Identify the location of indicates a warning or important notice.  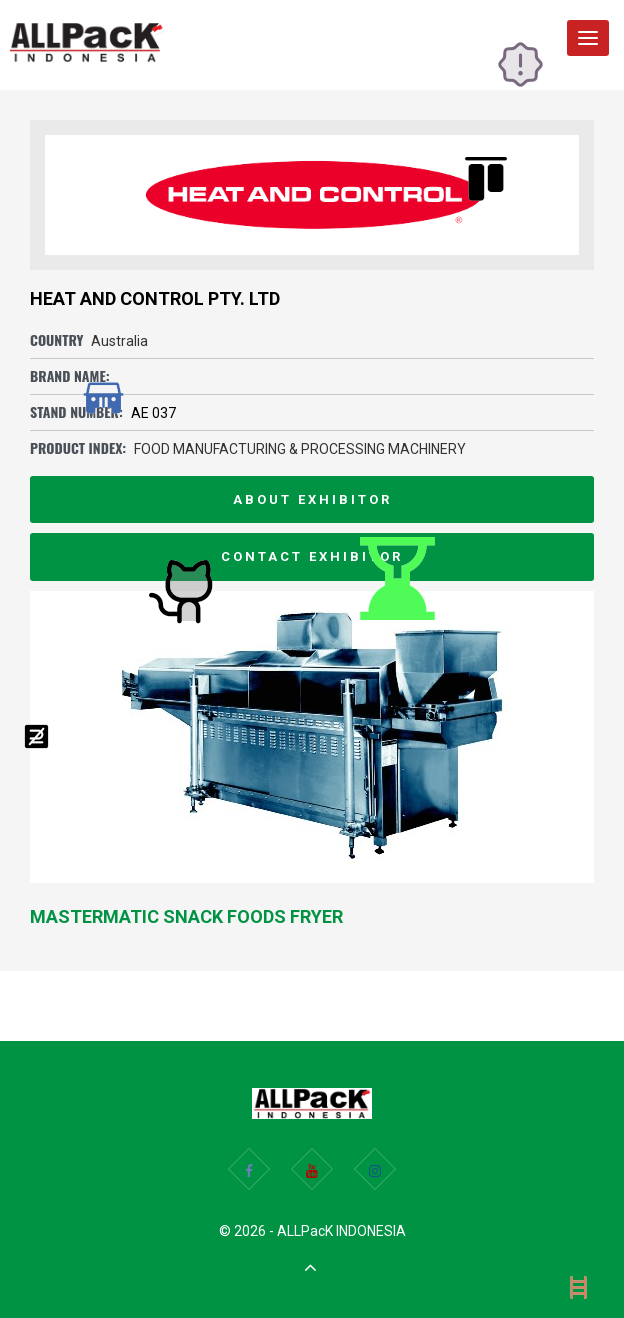
(520, 64).